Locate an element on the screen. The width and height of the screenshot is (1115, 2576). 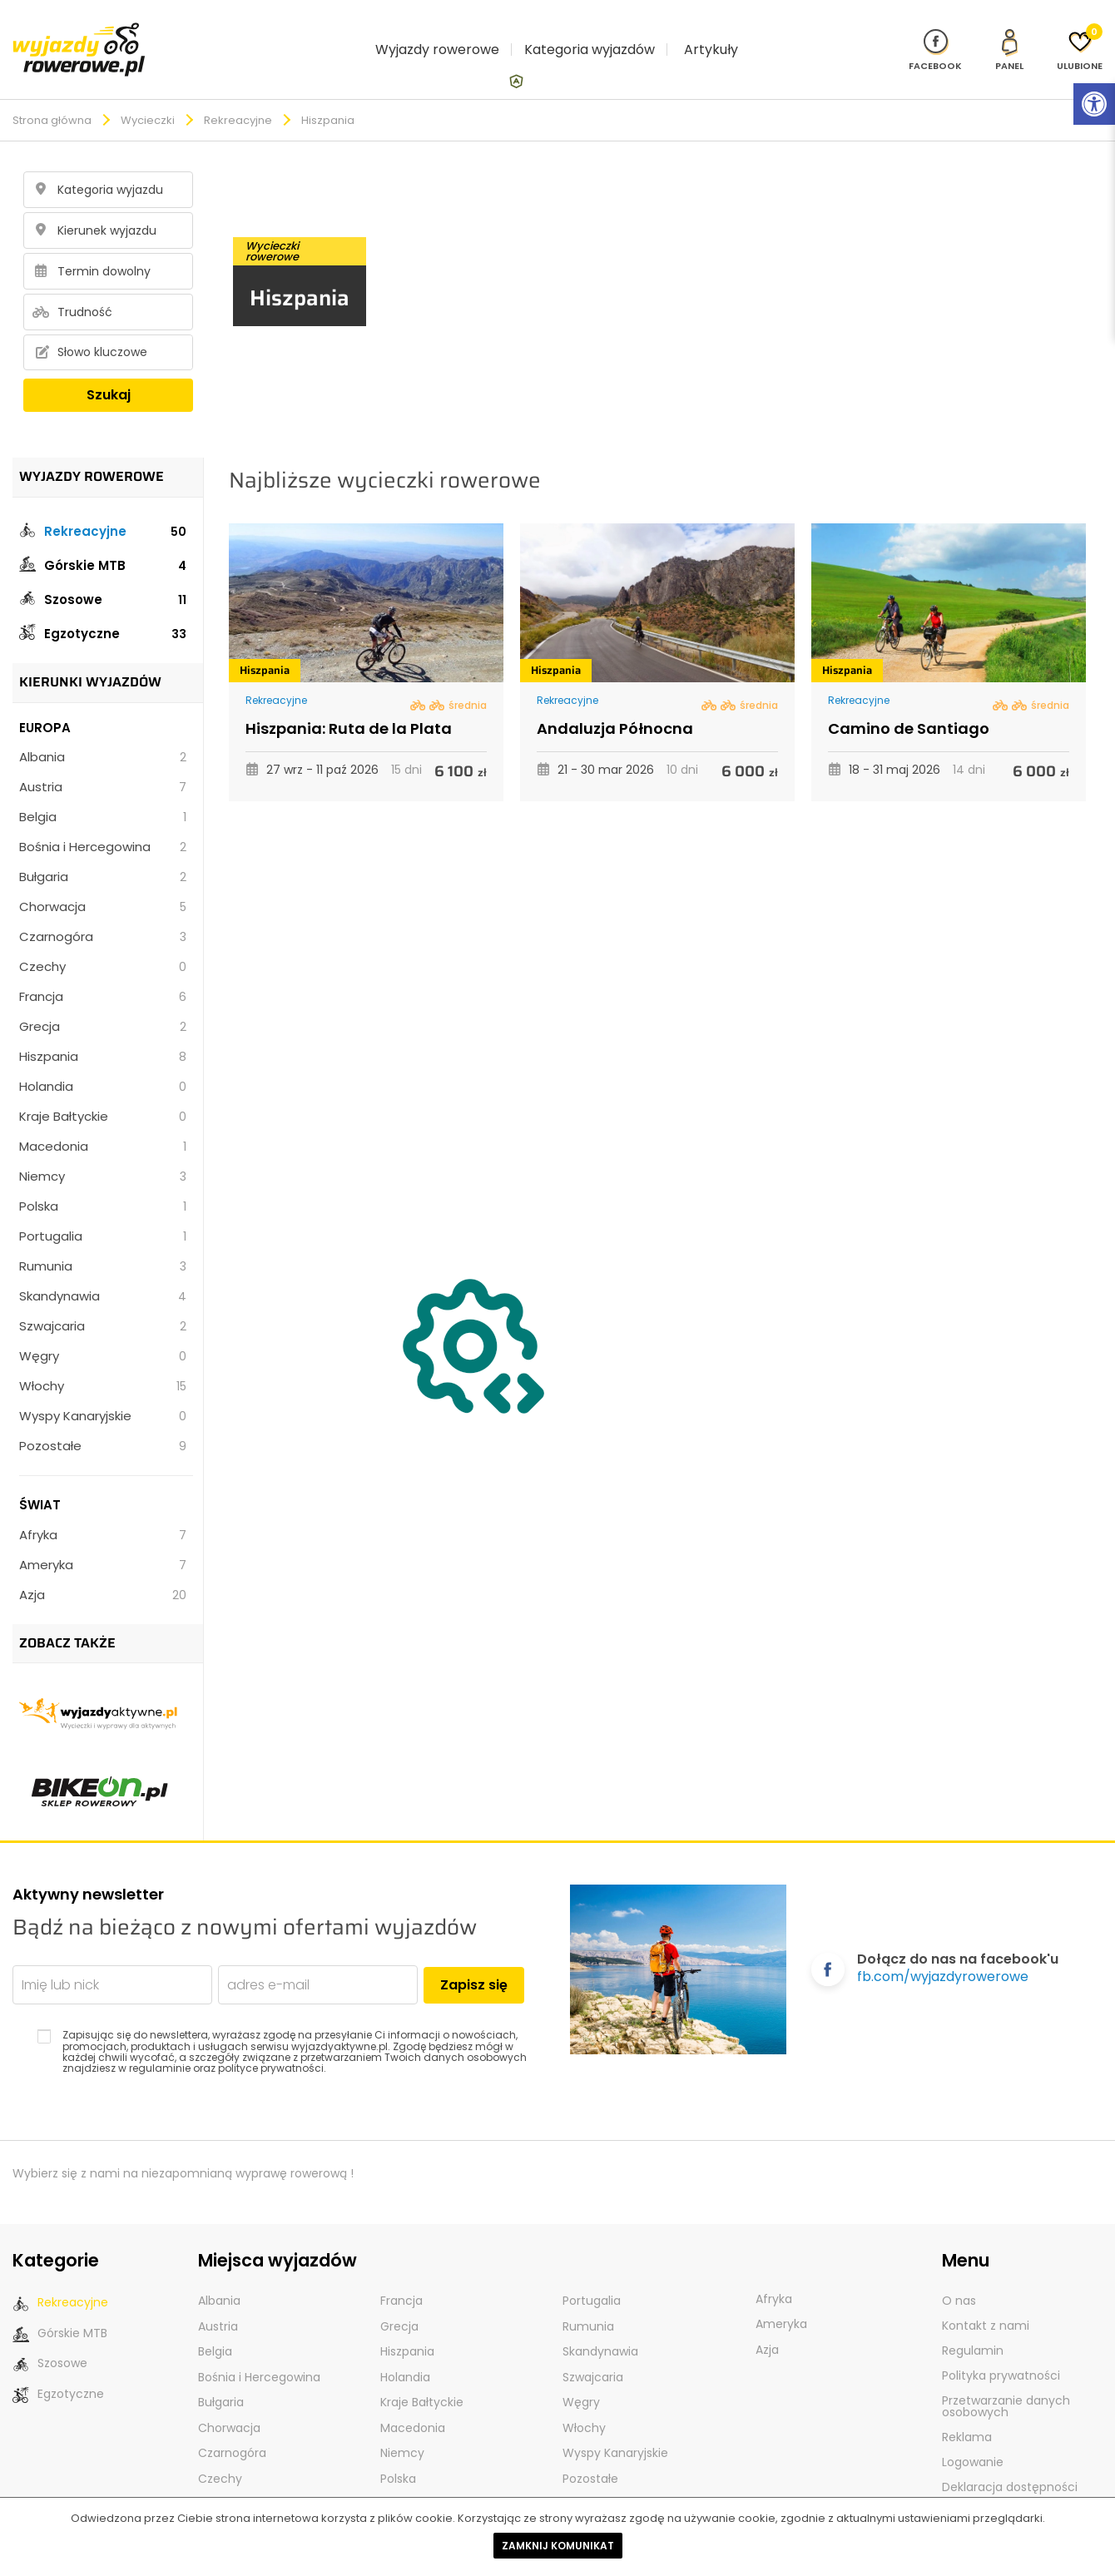
access developer or code settings is located at coordinates (470, 1346).